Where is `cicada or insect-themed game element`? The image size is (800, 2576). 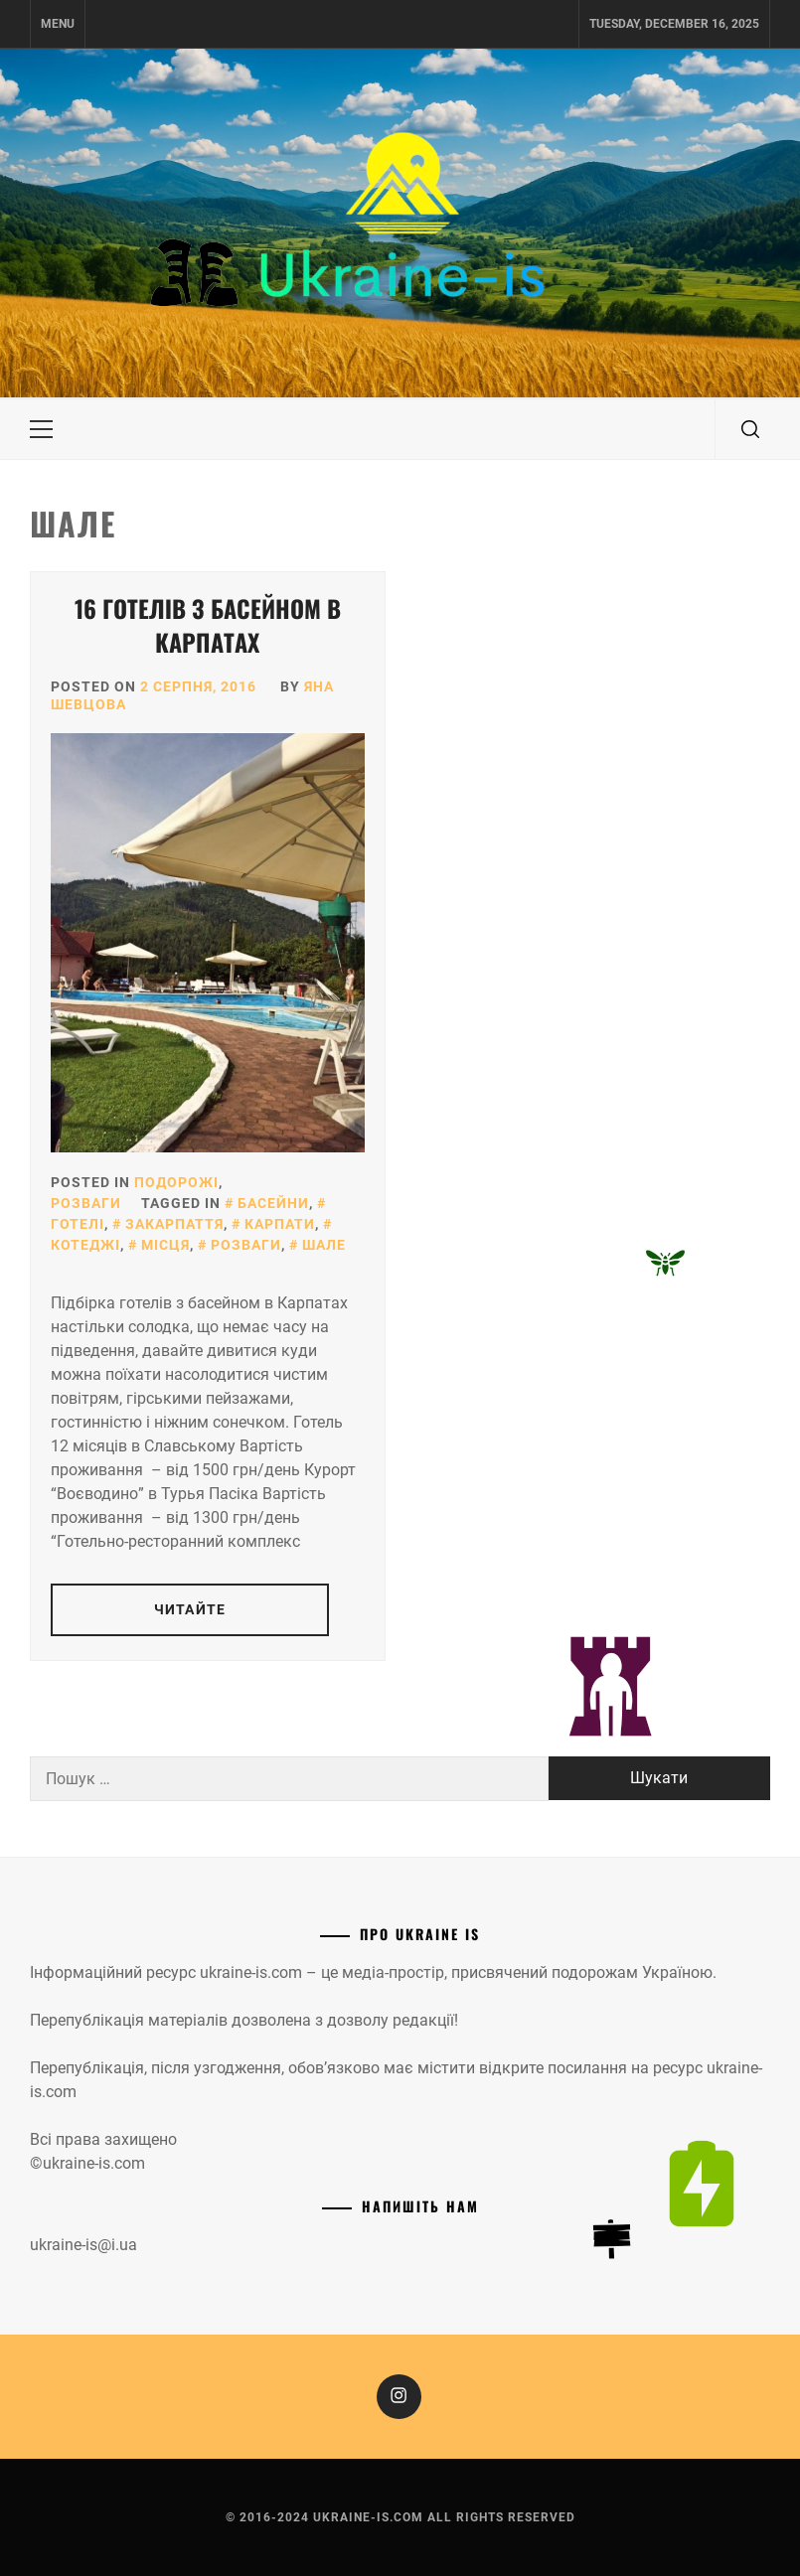 cicada or insect-themed game element is located at coordinates (665, 1263).